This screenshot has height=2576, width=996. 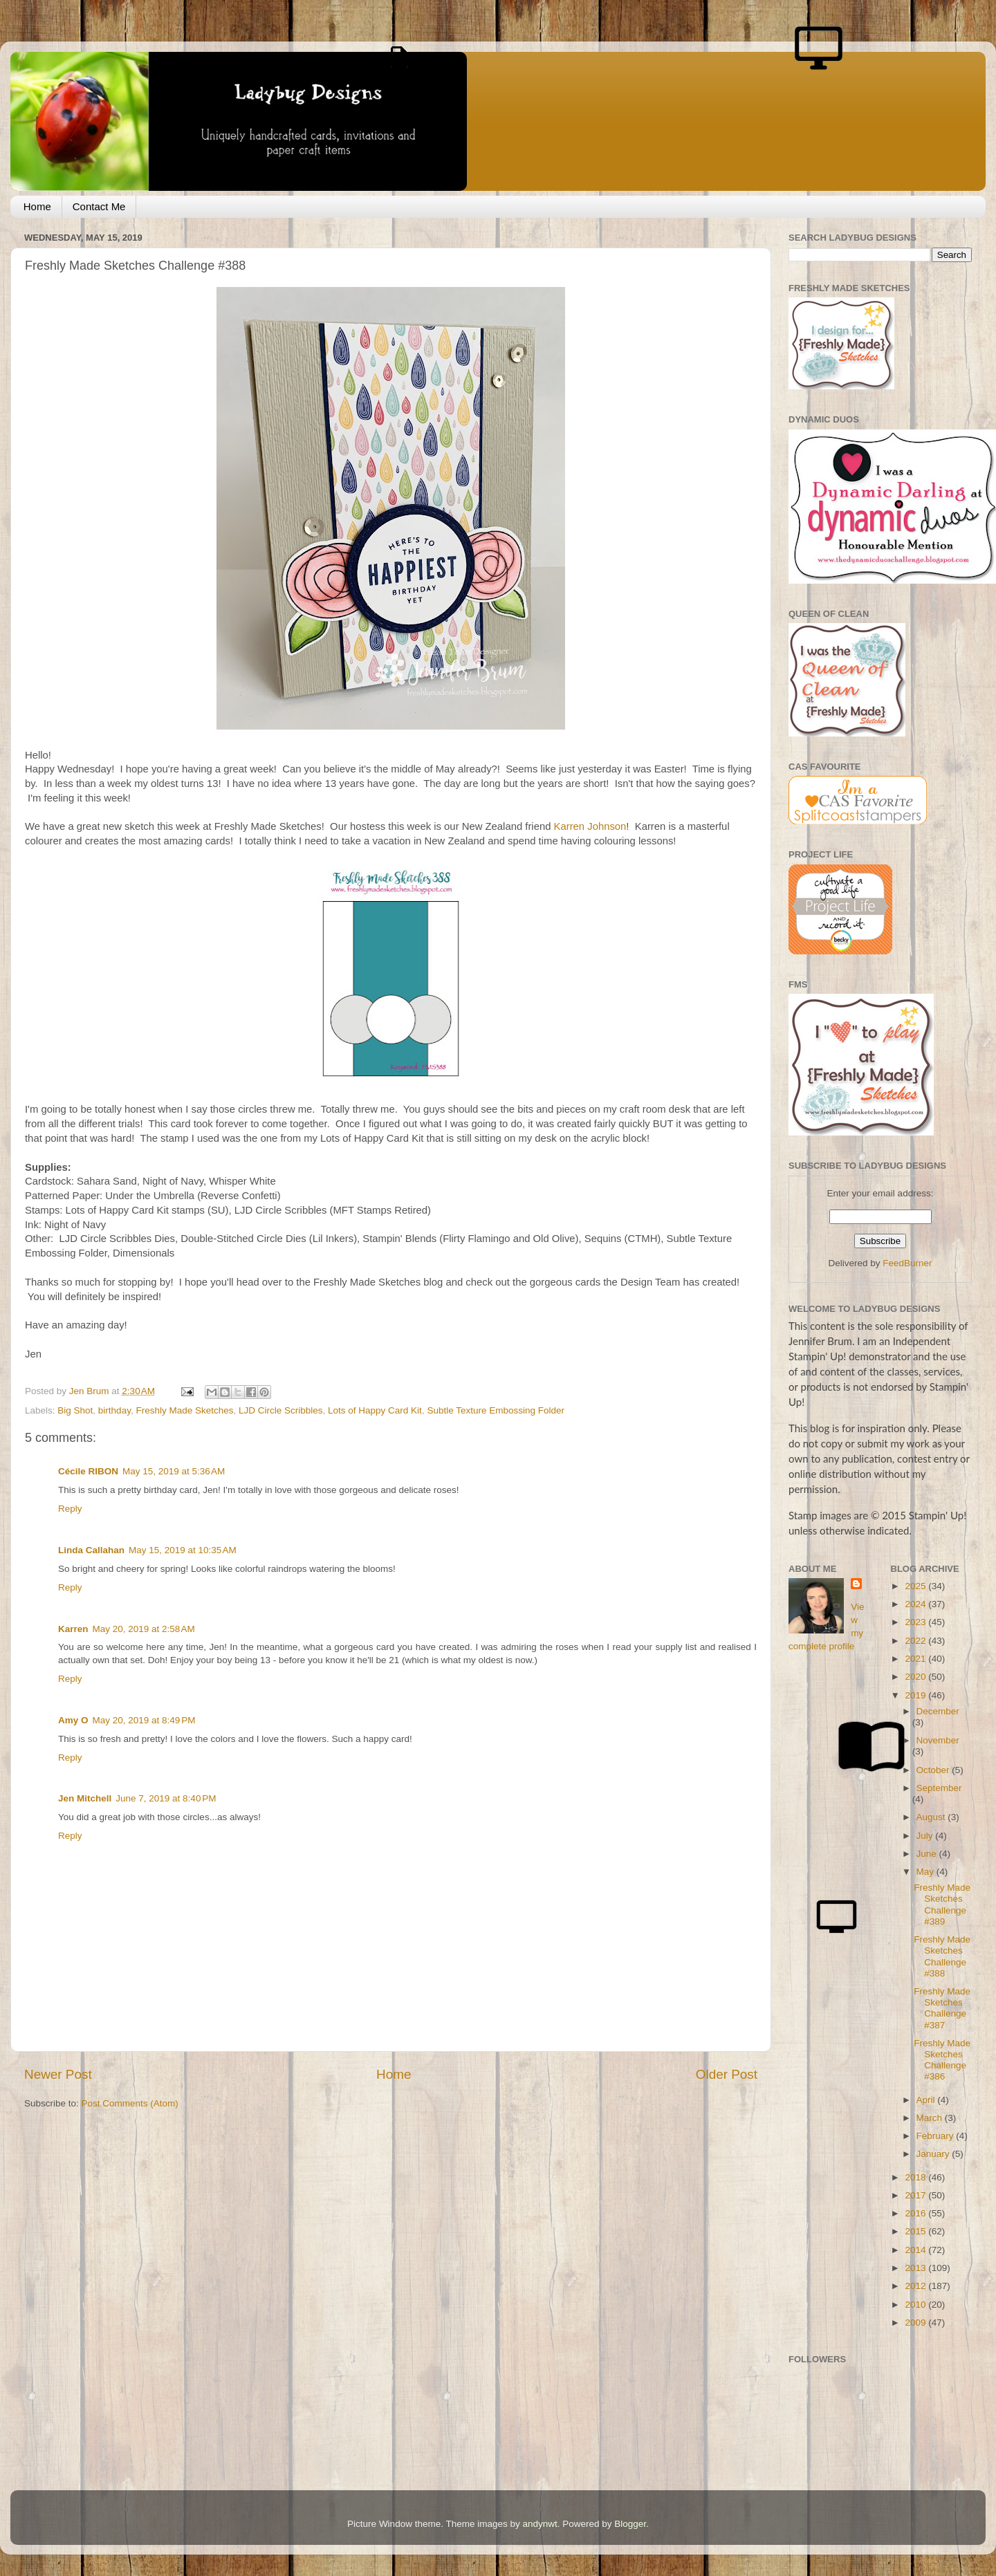 What do you see at coordinates (872, 1744) in the screenshot?
I see `import contacts from address book` at bounding box center [872, 1744].